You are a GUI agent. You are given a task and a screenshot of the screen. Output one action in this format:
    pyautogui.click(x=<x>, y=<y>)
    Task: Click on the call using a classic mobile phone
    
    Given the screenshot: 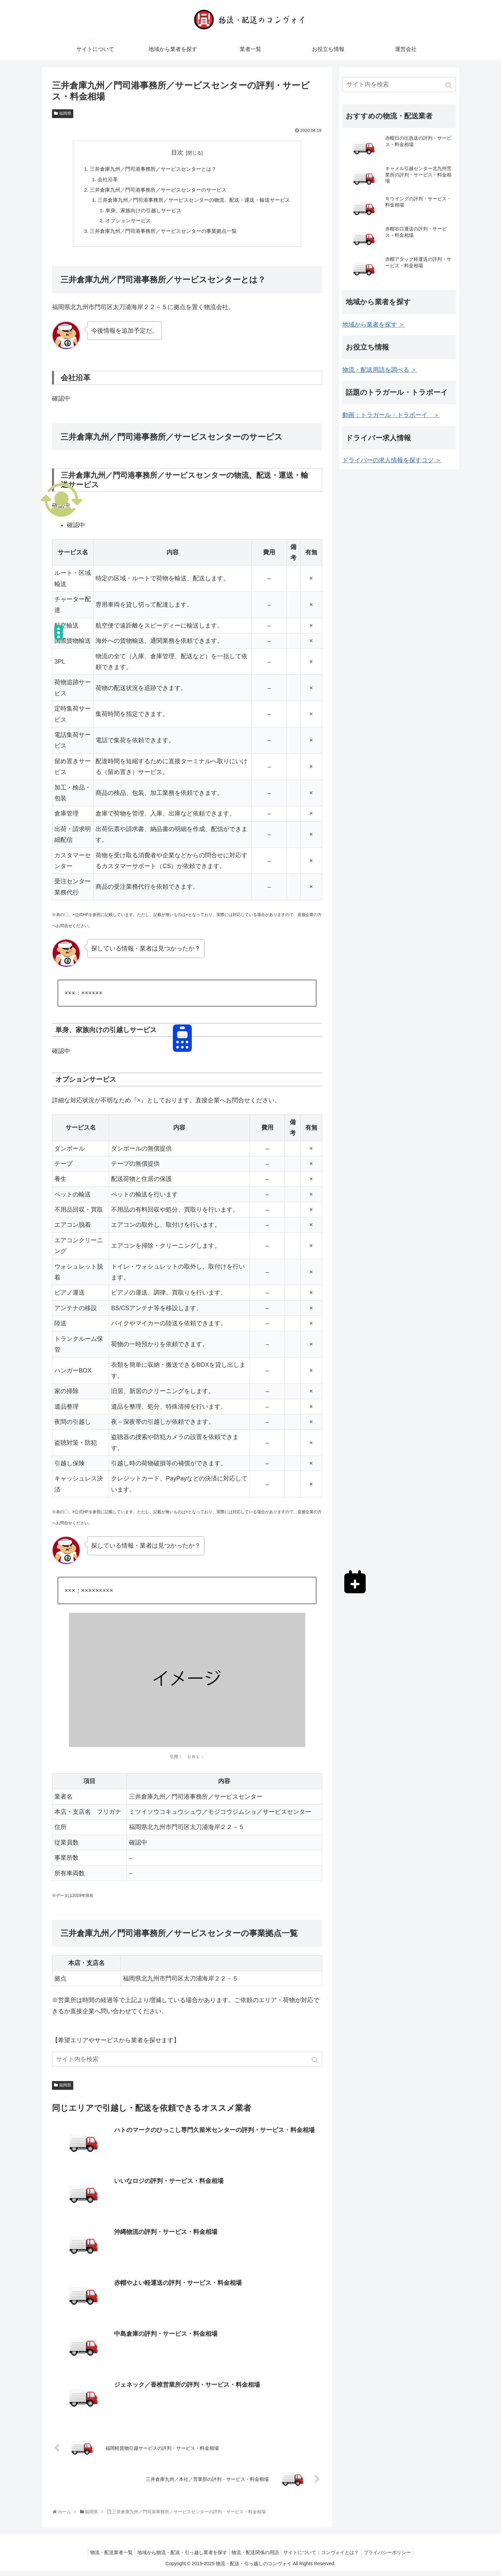 What is the action you would take?
    pyautogui.click(x=182, y=1038)
    